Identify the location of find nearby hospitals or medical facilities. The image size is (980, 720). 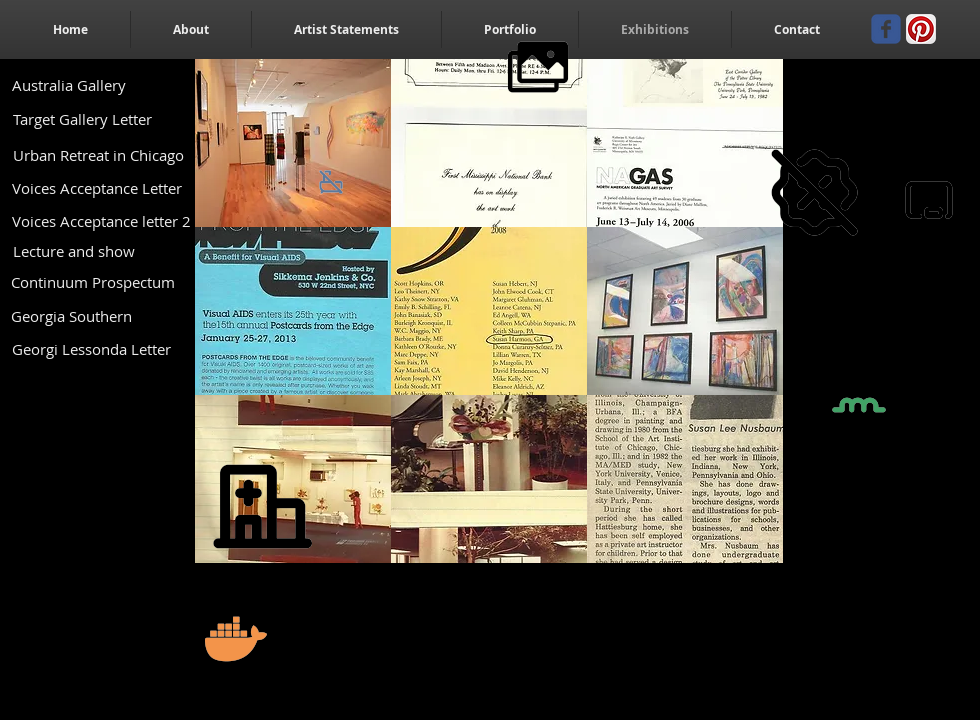
(258, 506).